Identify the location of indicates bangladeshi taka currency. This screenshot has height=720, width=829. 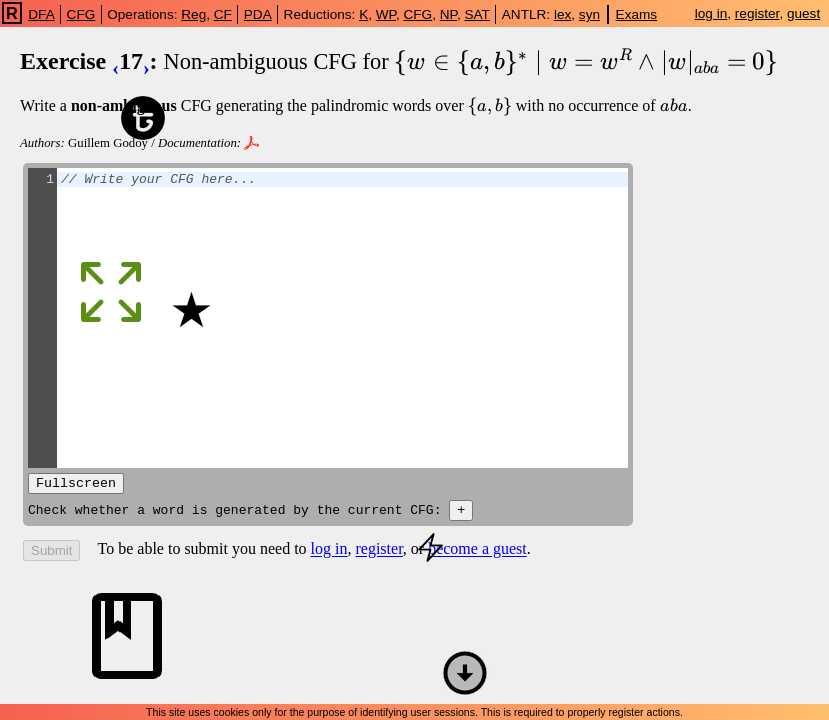
(143, 118).